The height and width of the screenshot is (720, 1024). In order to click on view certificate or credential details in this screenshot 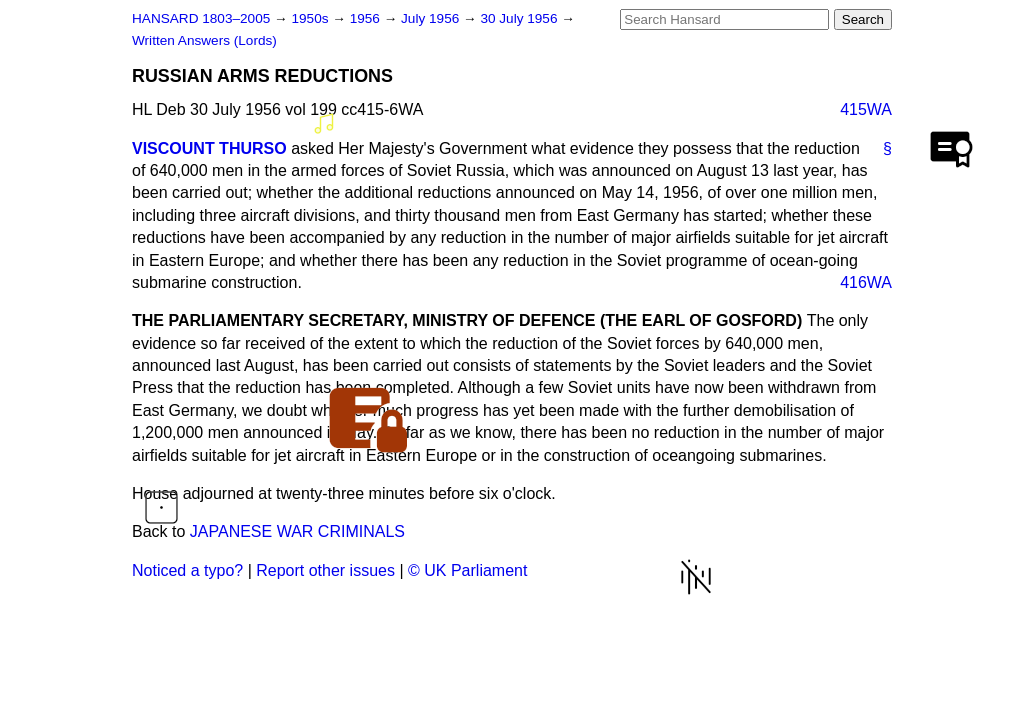, I will do `click(950, 148)`.